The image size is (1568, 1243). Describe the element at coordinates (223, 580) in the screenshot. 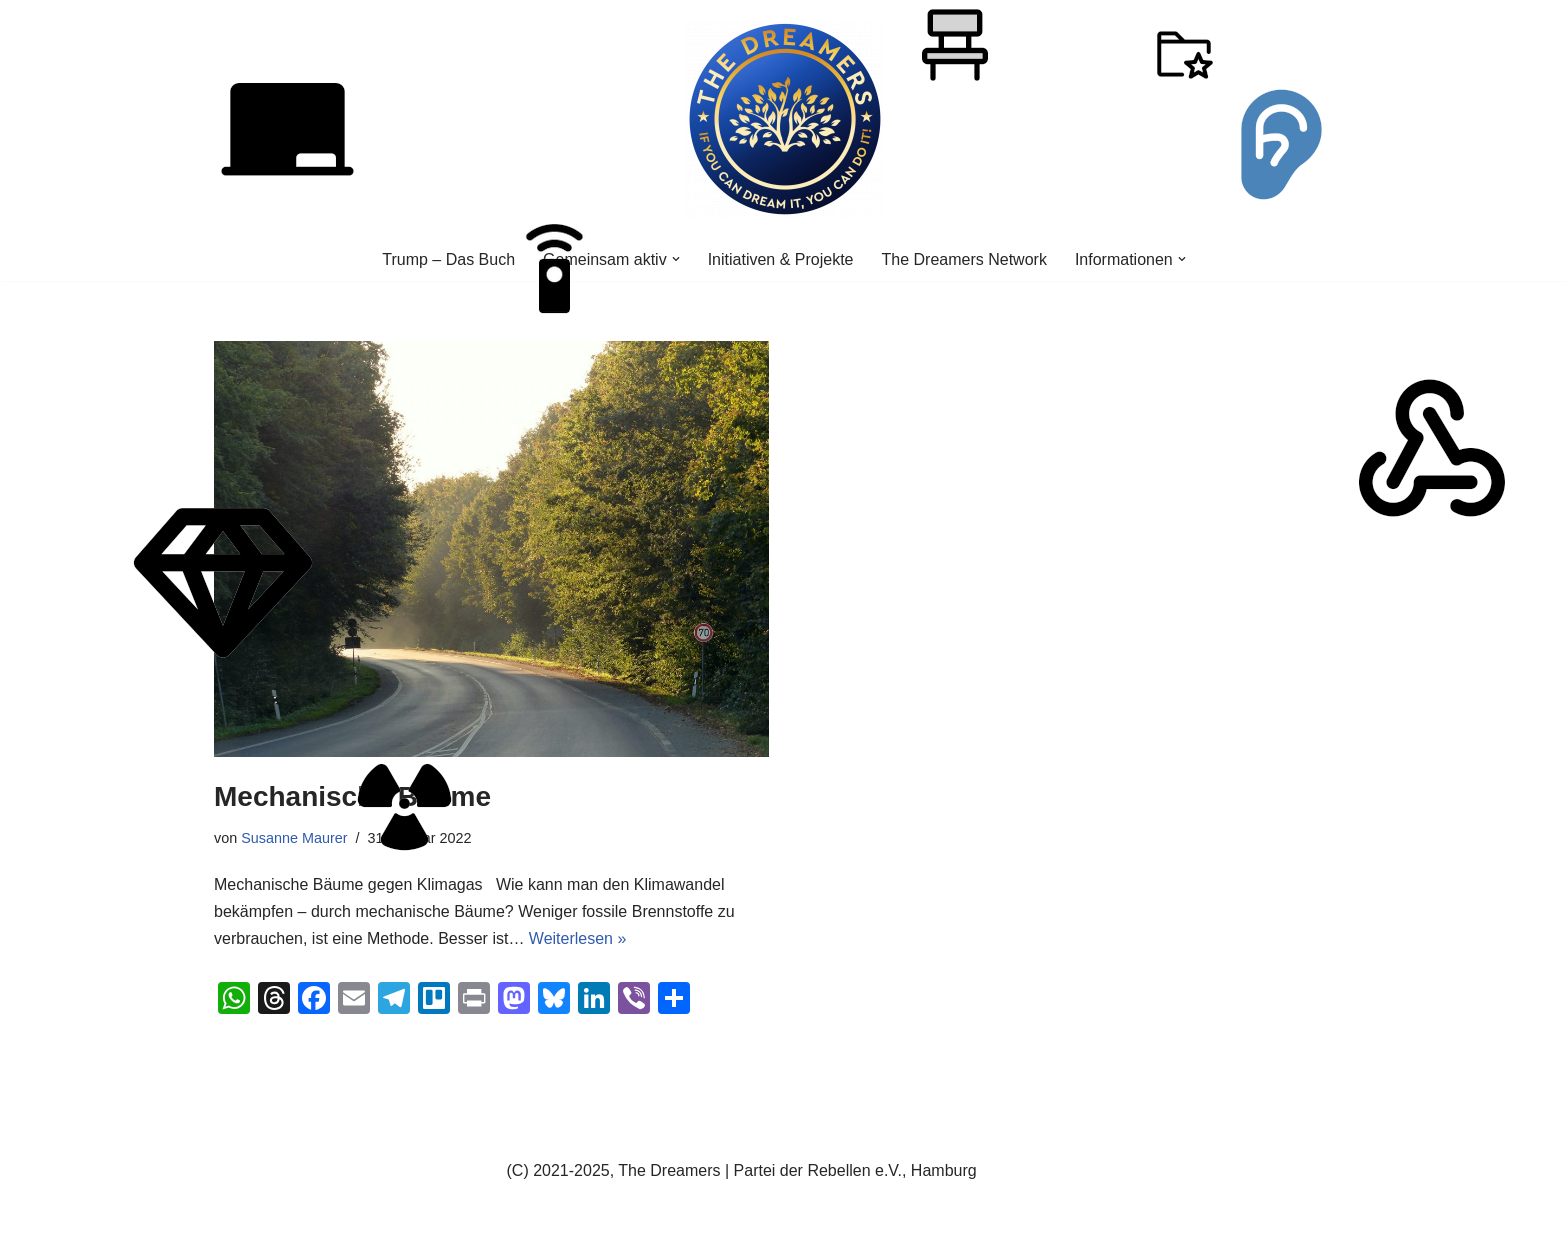

I see `open sketch design app` at that location.